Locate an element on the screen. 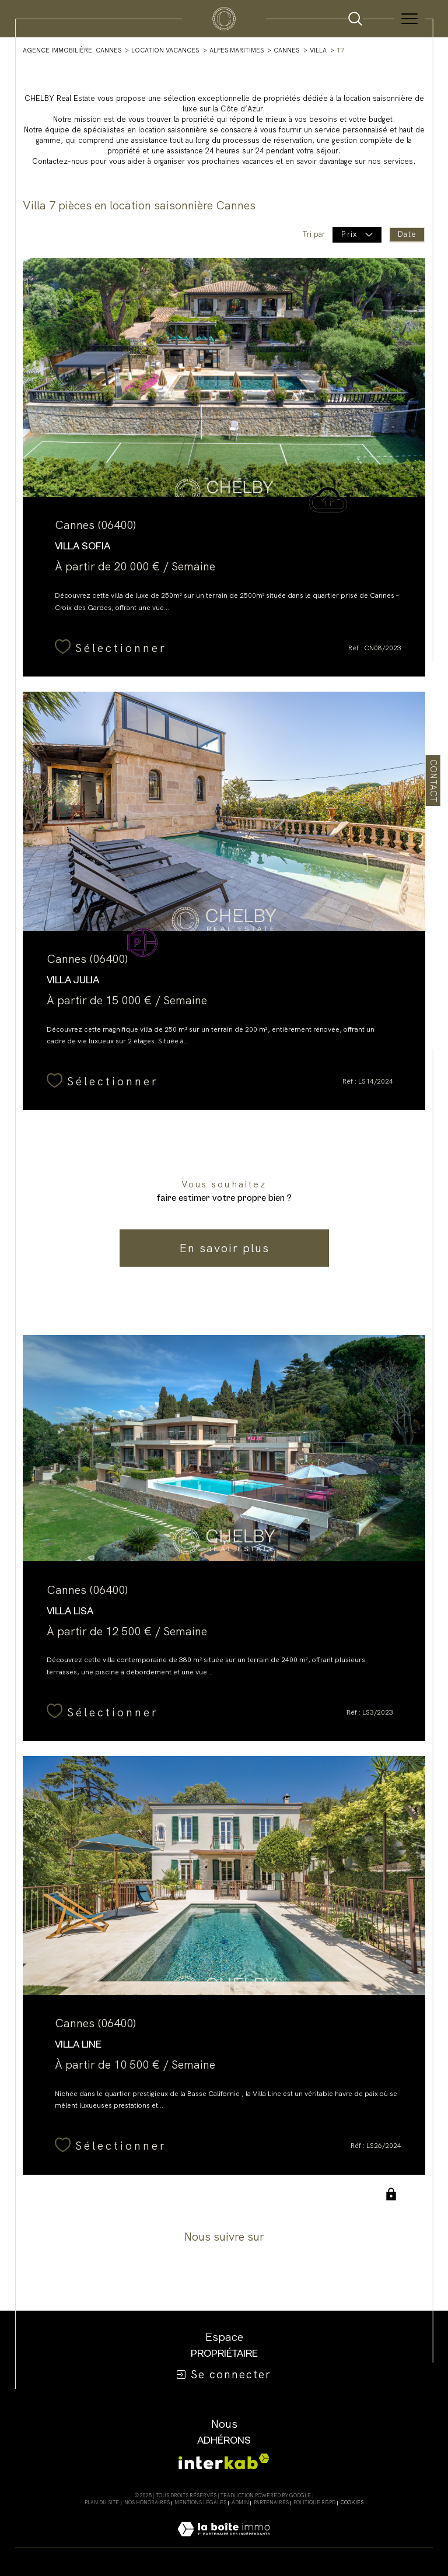  open Microsoft PowerPoint is located at coordinates (142, 942).